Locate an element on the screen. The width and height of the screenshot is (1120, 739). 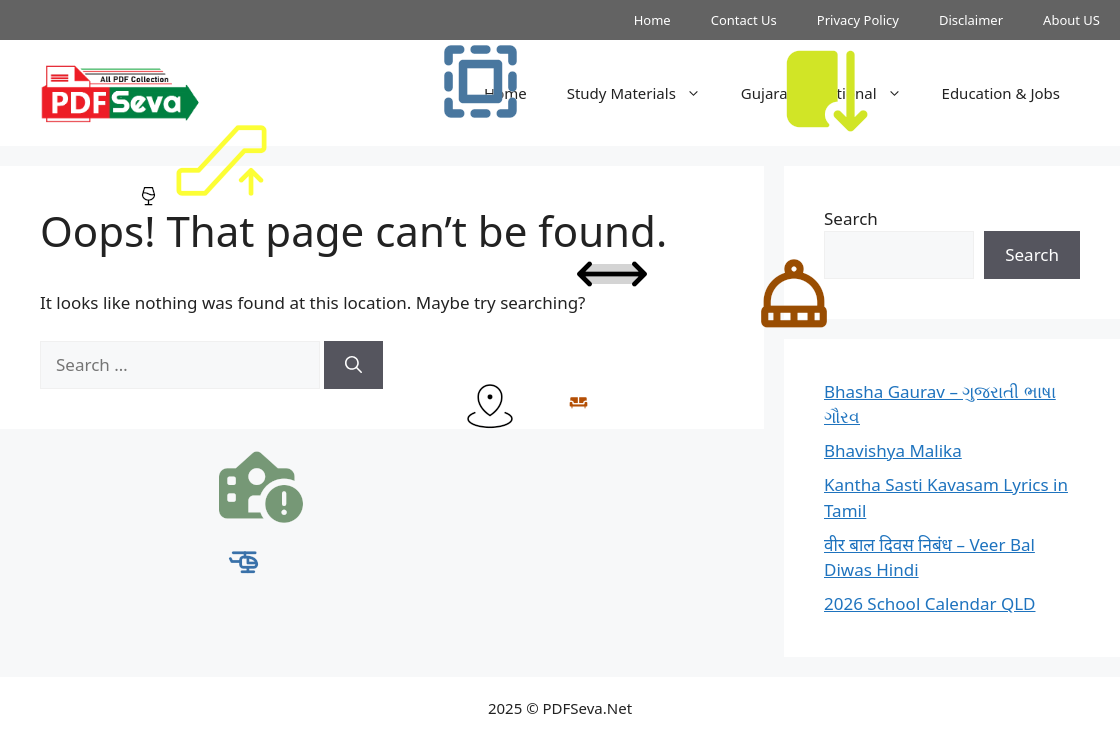
select winter or cold weather category is located at coordinates (794, 297).